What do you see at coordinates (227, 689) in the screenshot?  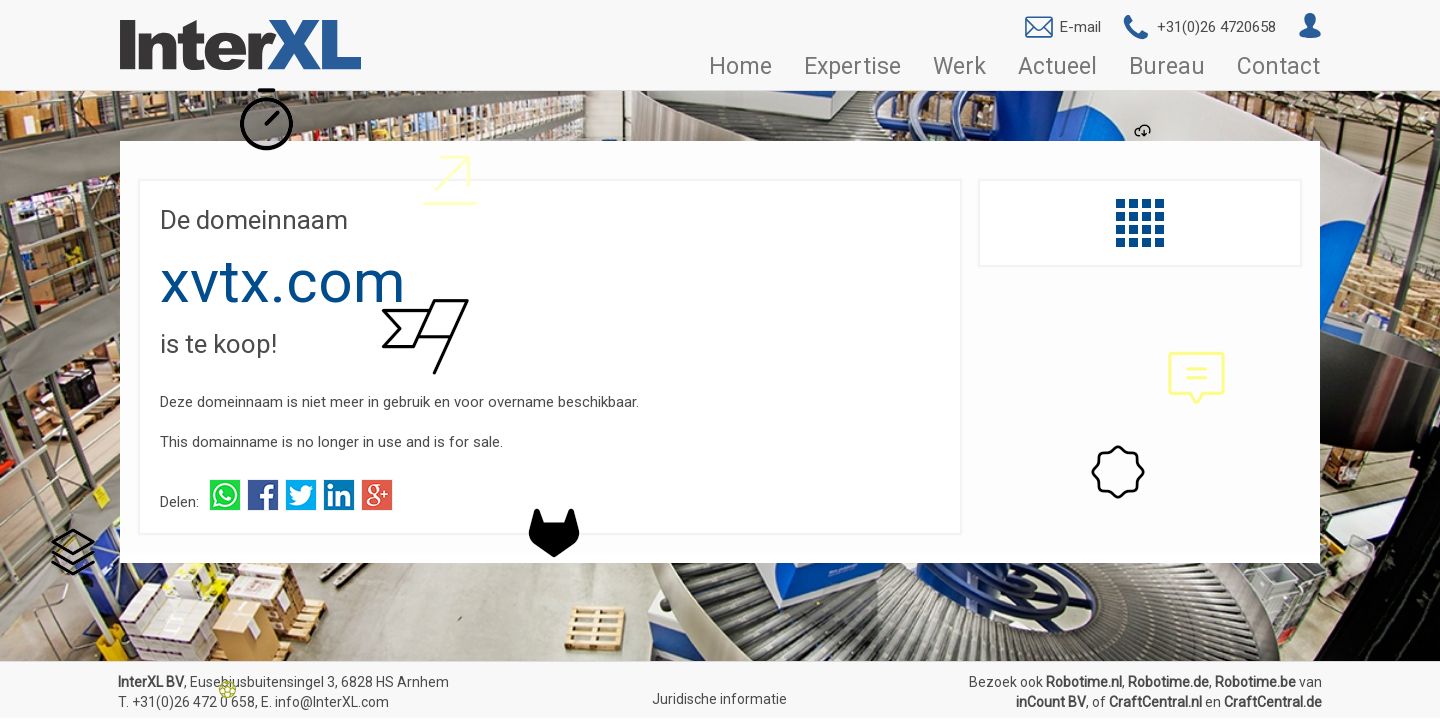 I see `access soccer or football content` at bounding box center [227, 689].